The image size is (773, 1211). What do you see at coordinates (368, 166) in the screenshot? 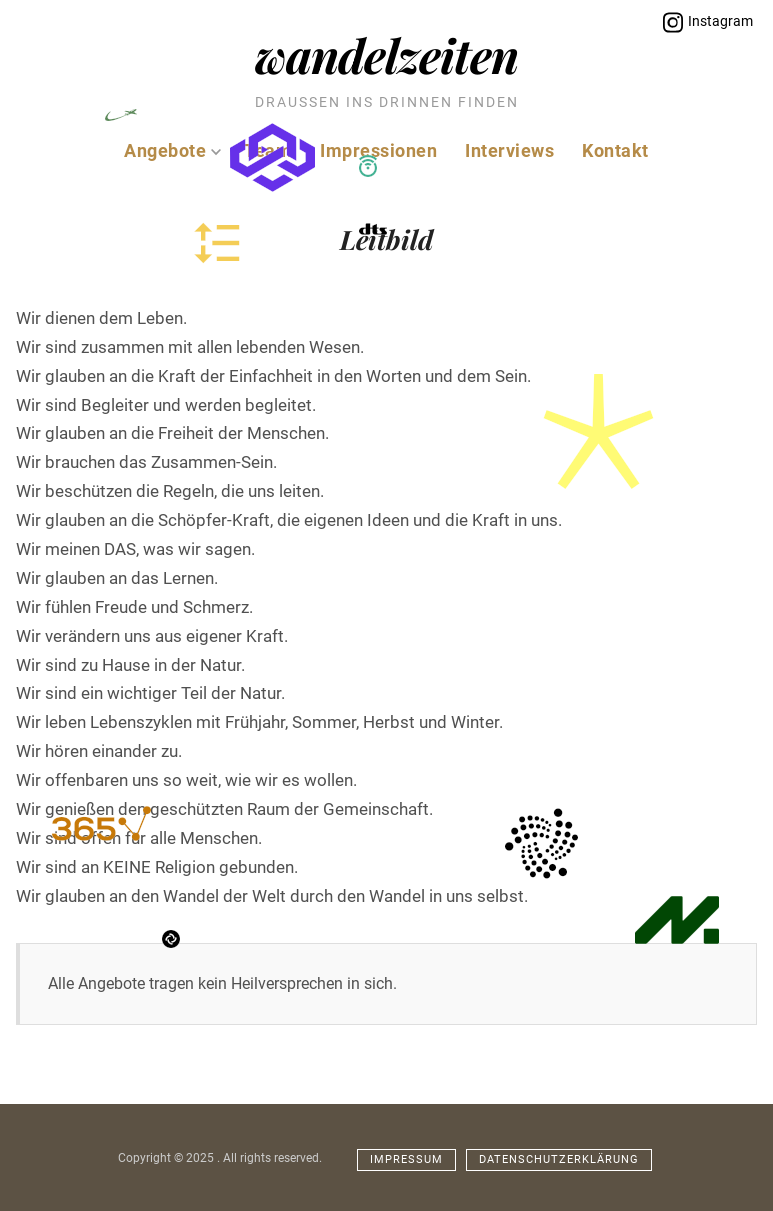
I see `OpenWrt router firmware logo` at bounding box center [368, 166].